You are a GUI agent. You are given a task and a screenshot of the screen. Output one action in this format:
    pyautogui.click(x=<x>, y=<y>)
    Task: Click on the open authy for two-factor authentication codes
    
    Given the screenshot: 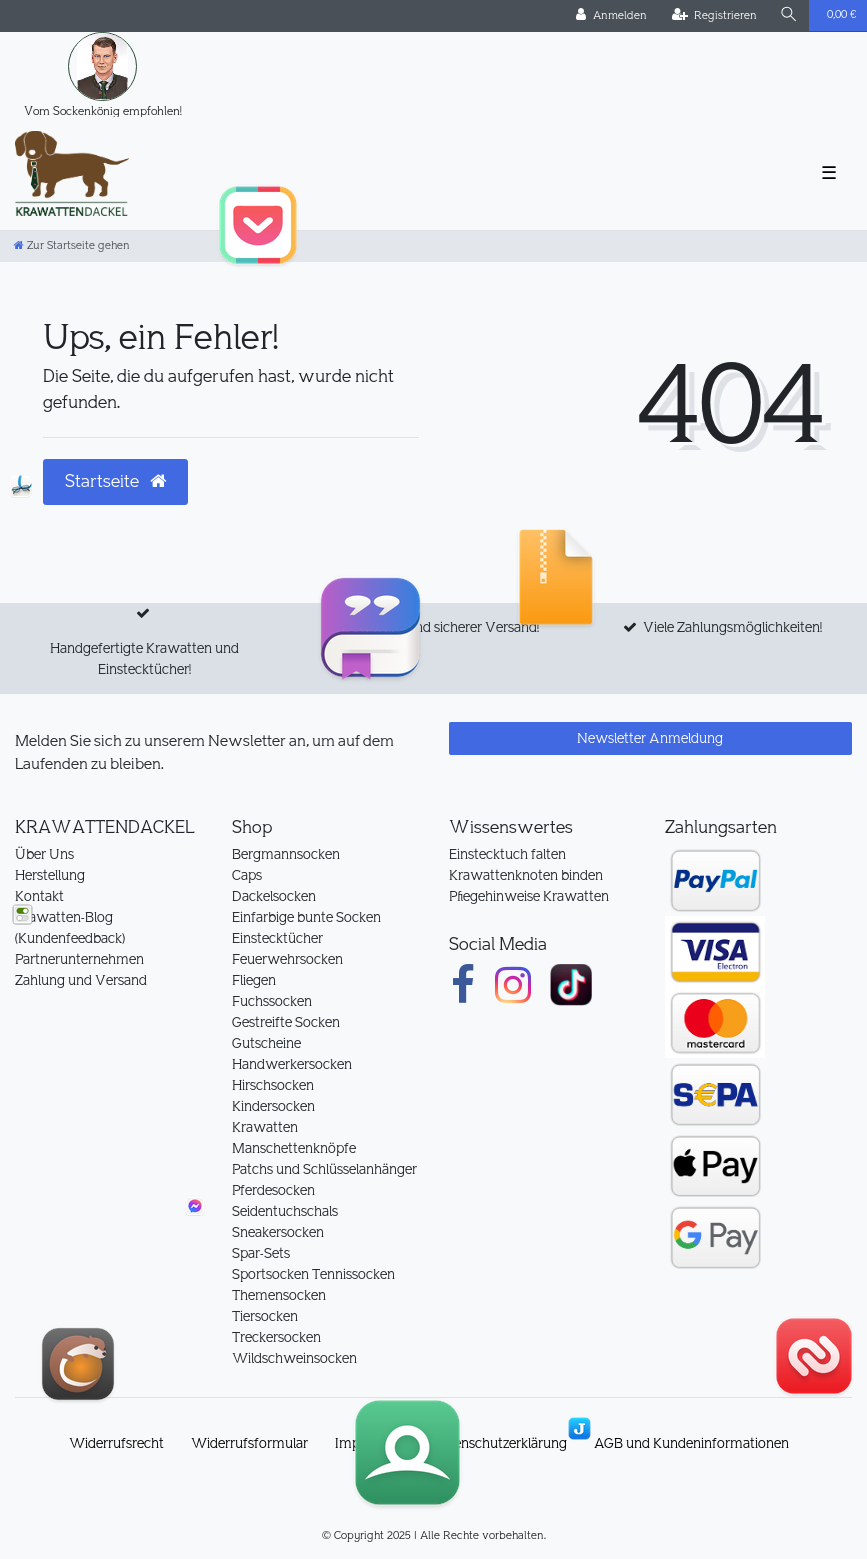 What is the action you would take?
    pyautogui.click(x=814, y=1356)
    